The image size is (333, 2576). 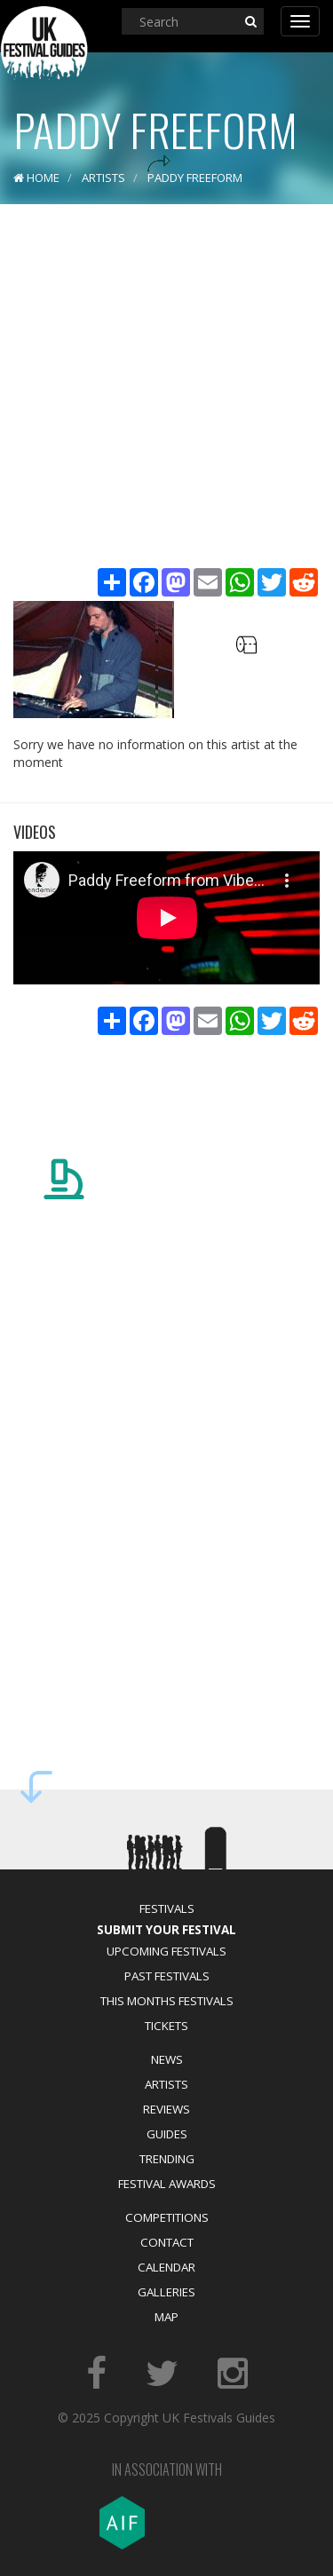 What do you see at coordinates (246, 644) in the screenshot?
I see `bathroom or restroom location indicator` at bounding box center [246, 644].